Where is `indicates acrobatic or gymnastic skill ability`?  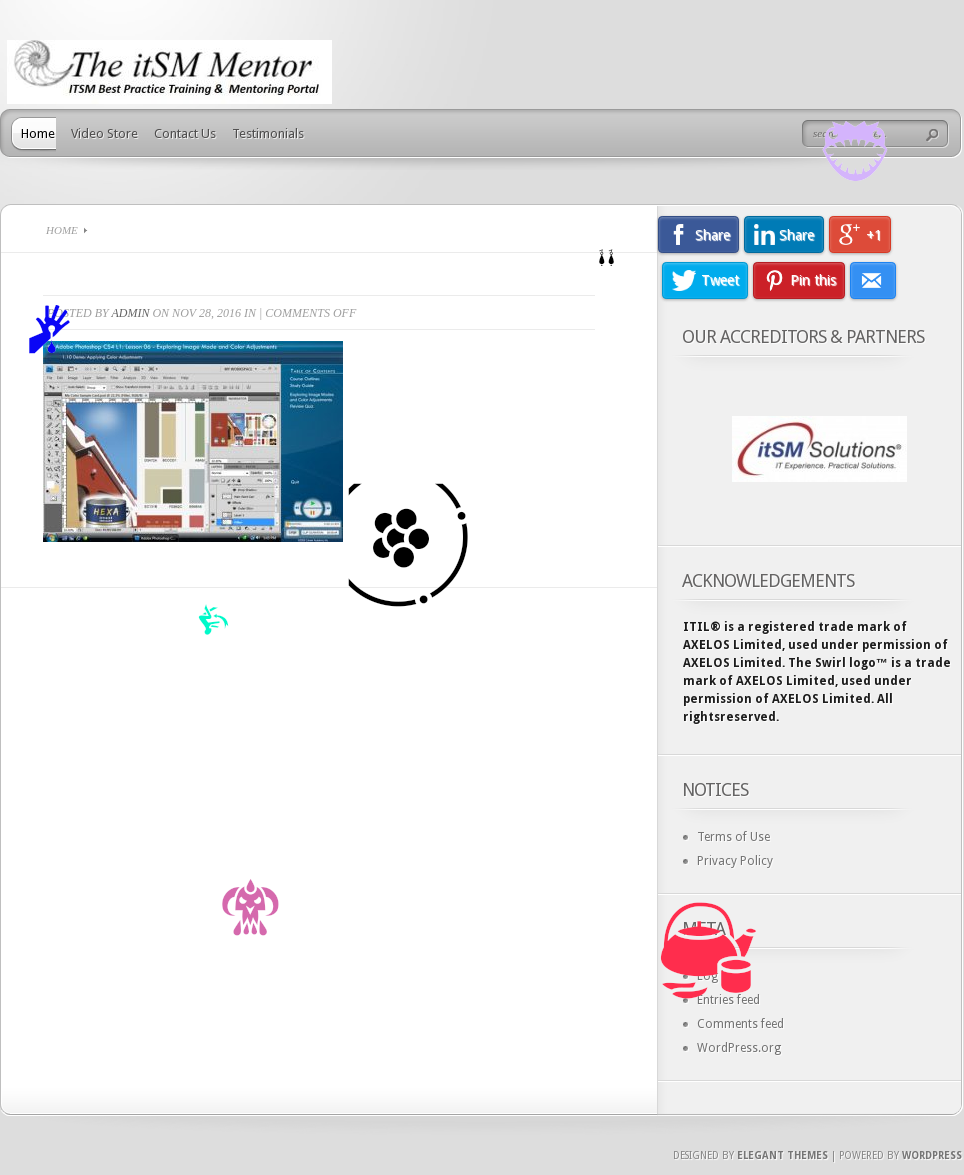 indicates acrobatic or gymnastic skill ability is located at coordinates (213, 619).